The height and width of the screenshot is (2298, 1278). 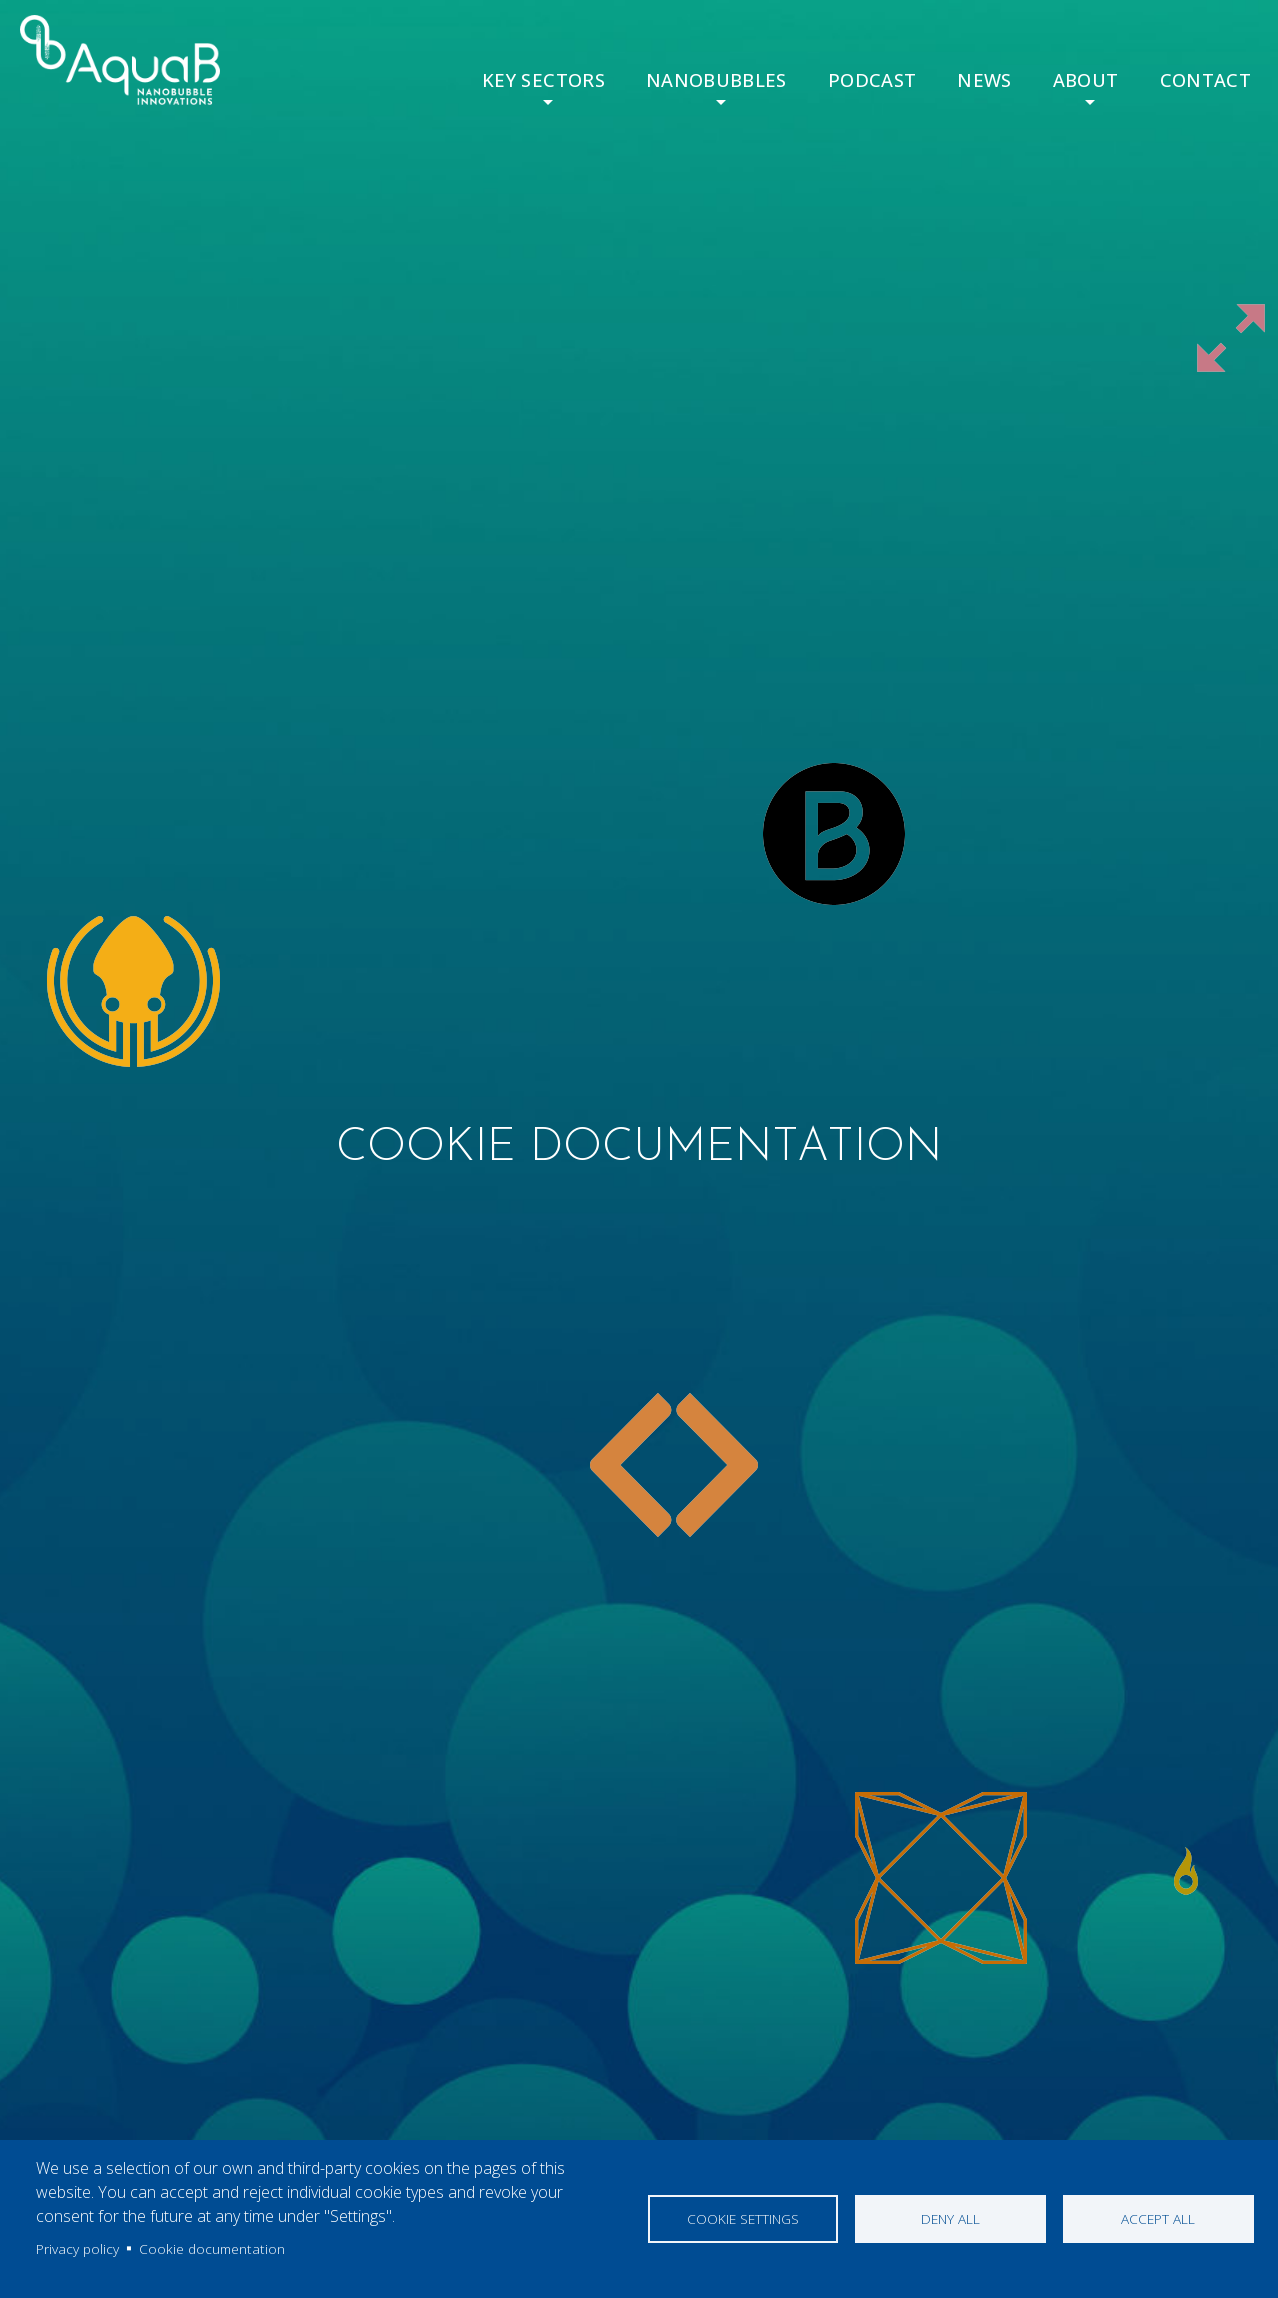 I want to click on open the Sam's Club app, so click(x=674, y=1465).